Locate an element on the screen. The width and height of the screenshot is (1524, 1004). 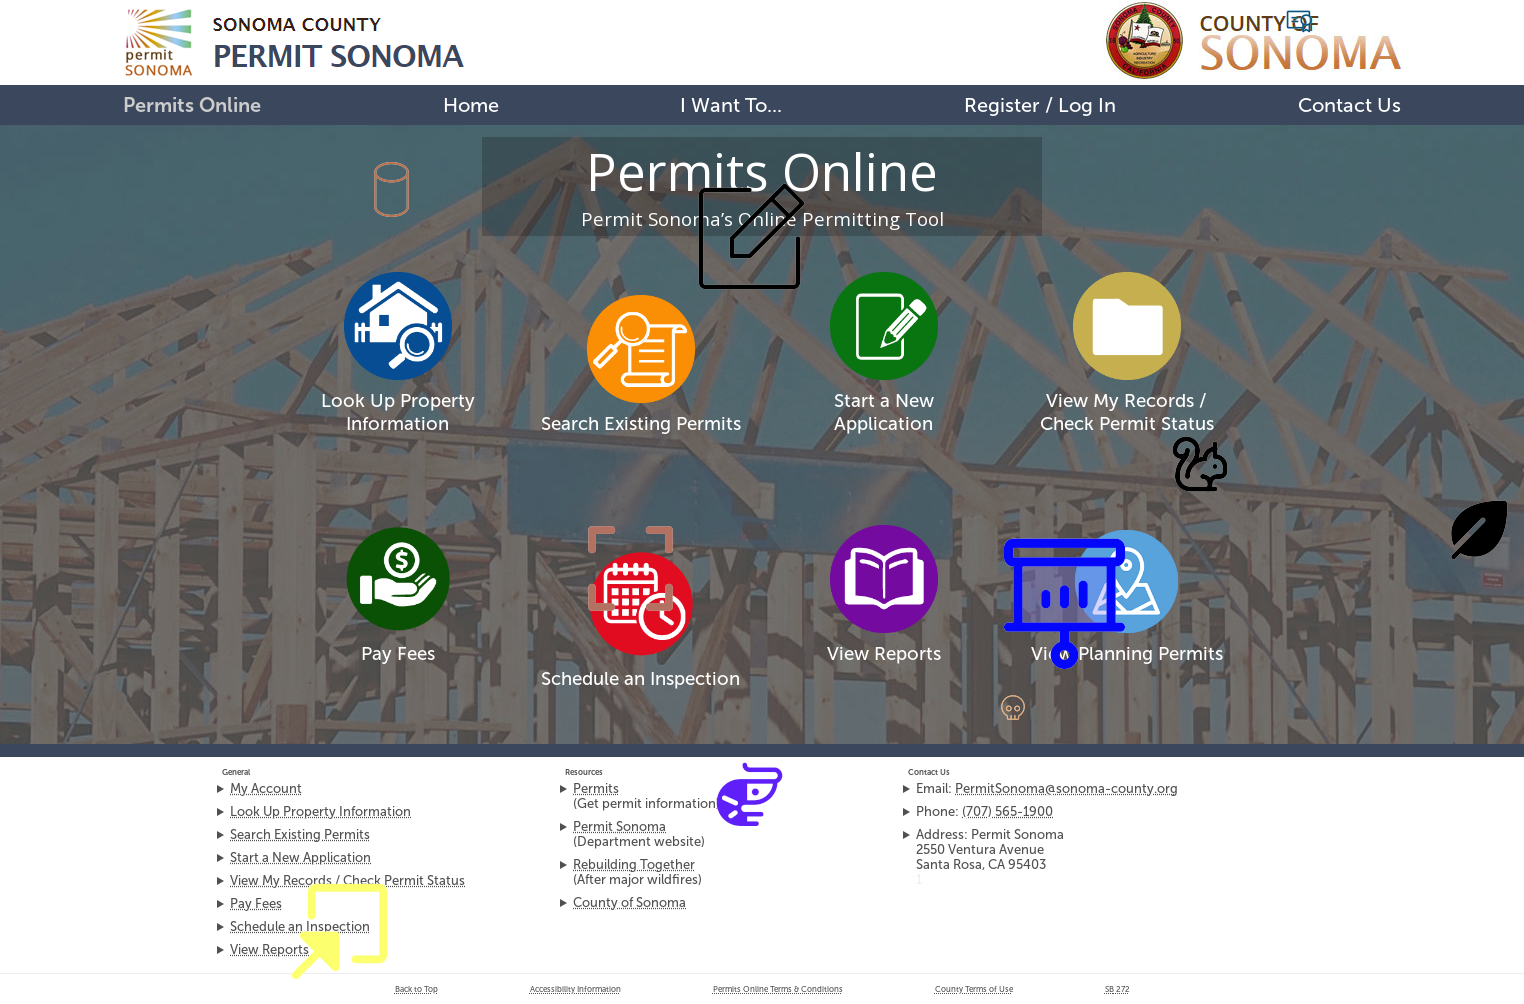
represents a database or data storage is located at coordinates (391, 189).